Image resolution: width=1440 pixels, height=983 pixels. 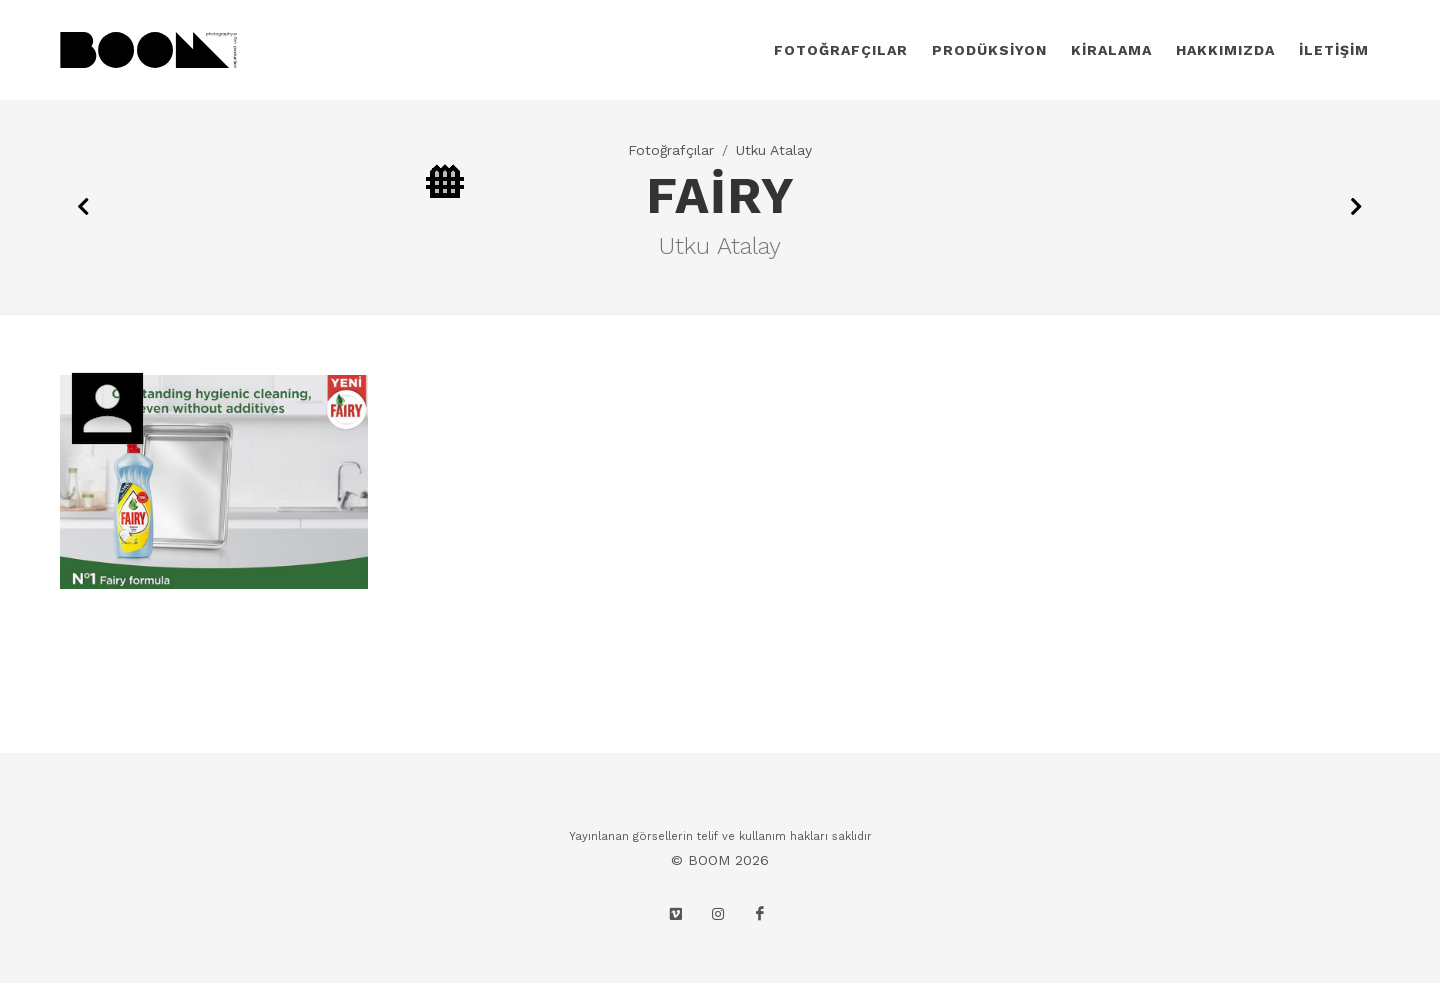 What do you see at coordinates (445, 181) in the screenshot?
I see `access fence or boundary settings` at bounding box center [445, 181].